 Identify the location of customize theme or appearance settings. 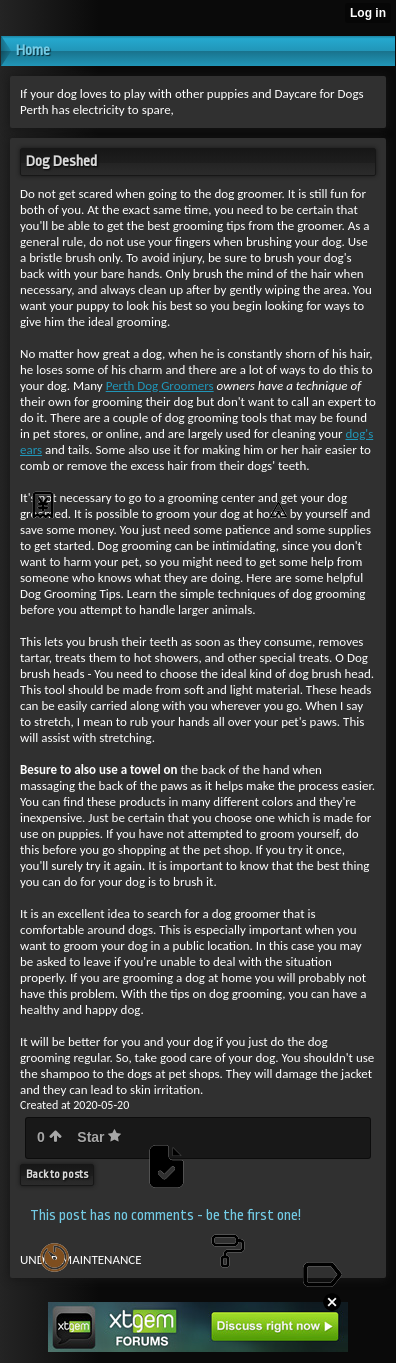
(228, 1251).